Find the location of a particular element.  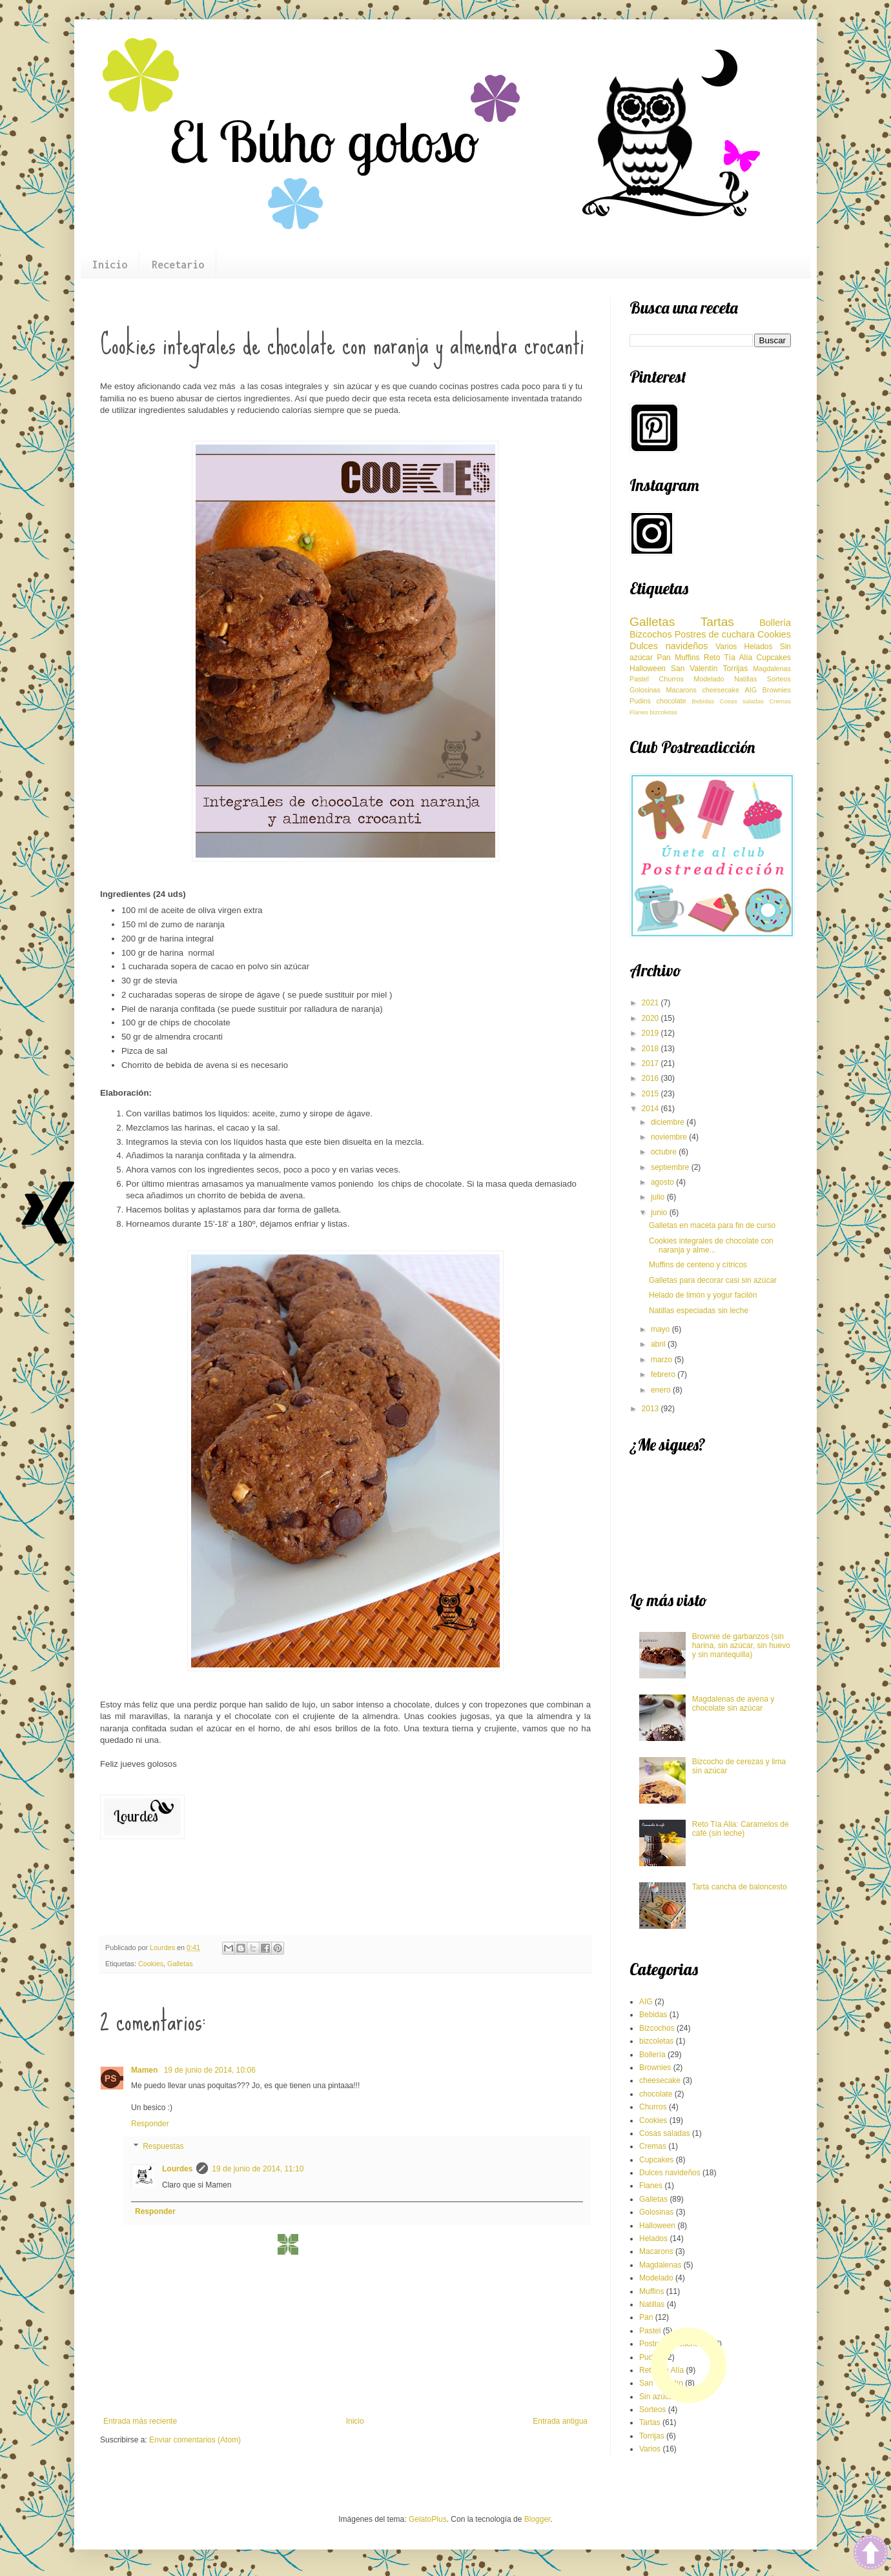

listmonk email newsletter and mailing list manager logo is located at coordinates (688, 2365).